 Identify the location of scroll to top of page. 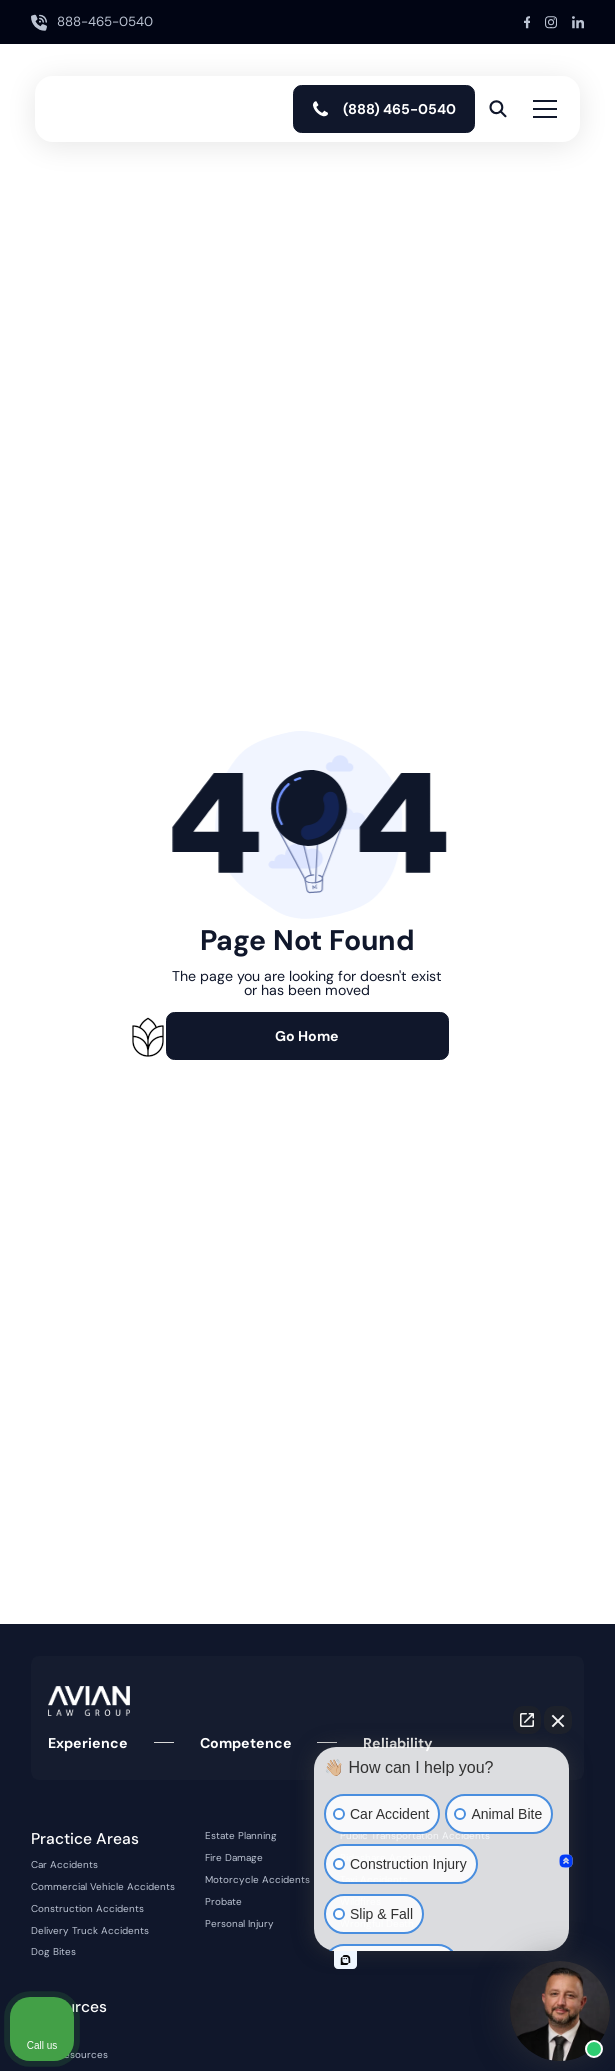
(566, 1861).